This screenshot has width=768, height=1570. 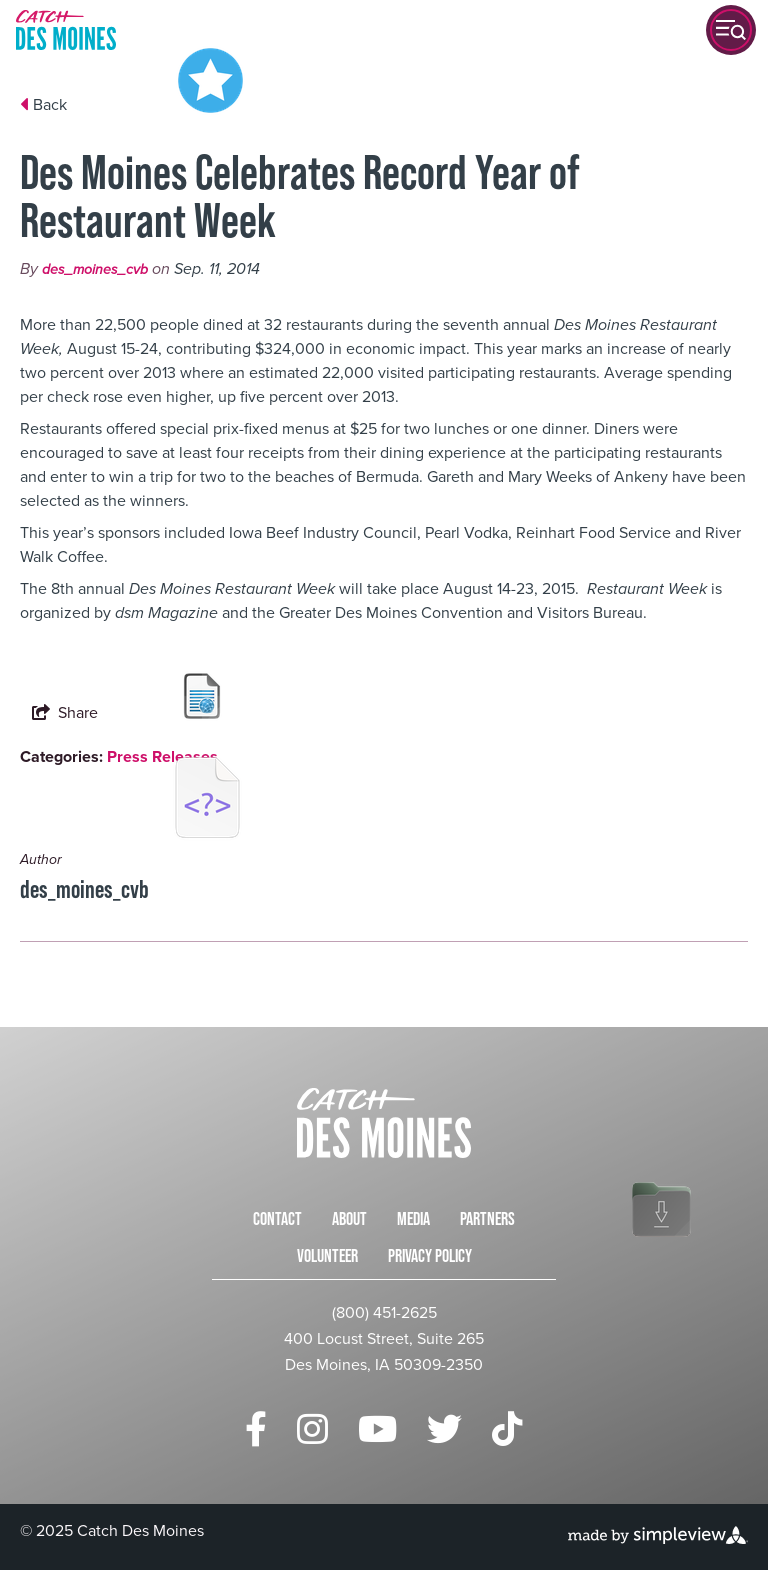 I want to click on indicates a favorited or starred item, so click(x=210, y=80).